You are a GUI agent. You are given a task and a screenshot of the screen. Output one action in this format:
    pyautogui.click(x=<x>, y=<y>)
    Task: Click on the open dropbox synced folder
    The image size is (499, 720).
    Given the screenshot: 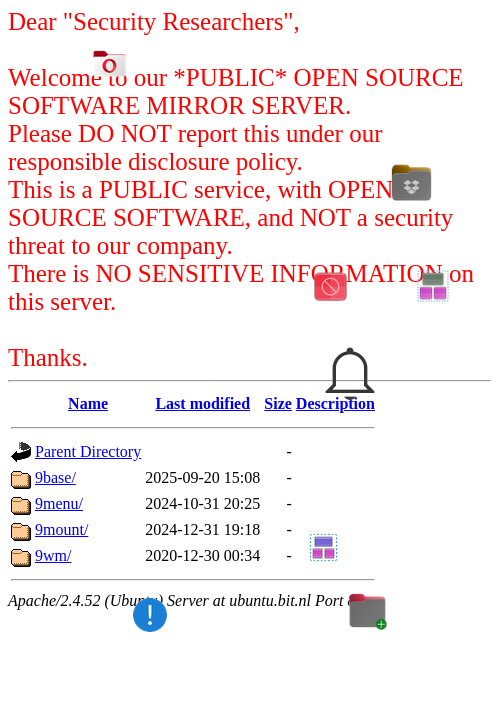 What is the action you would take?
    pyautogui.click(x=411, y=182)
    